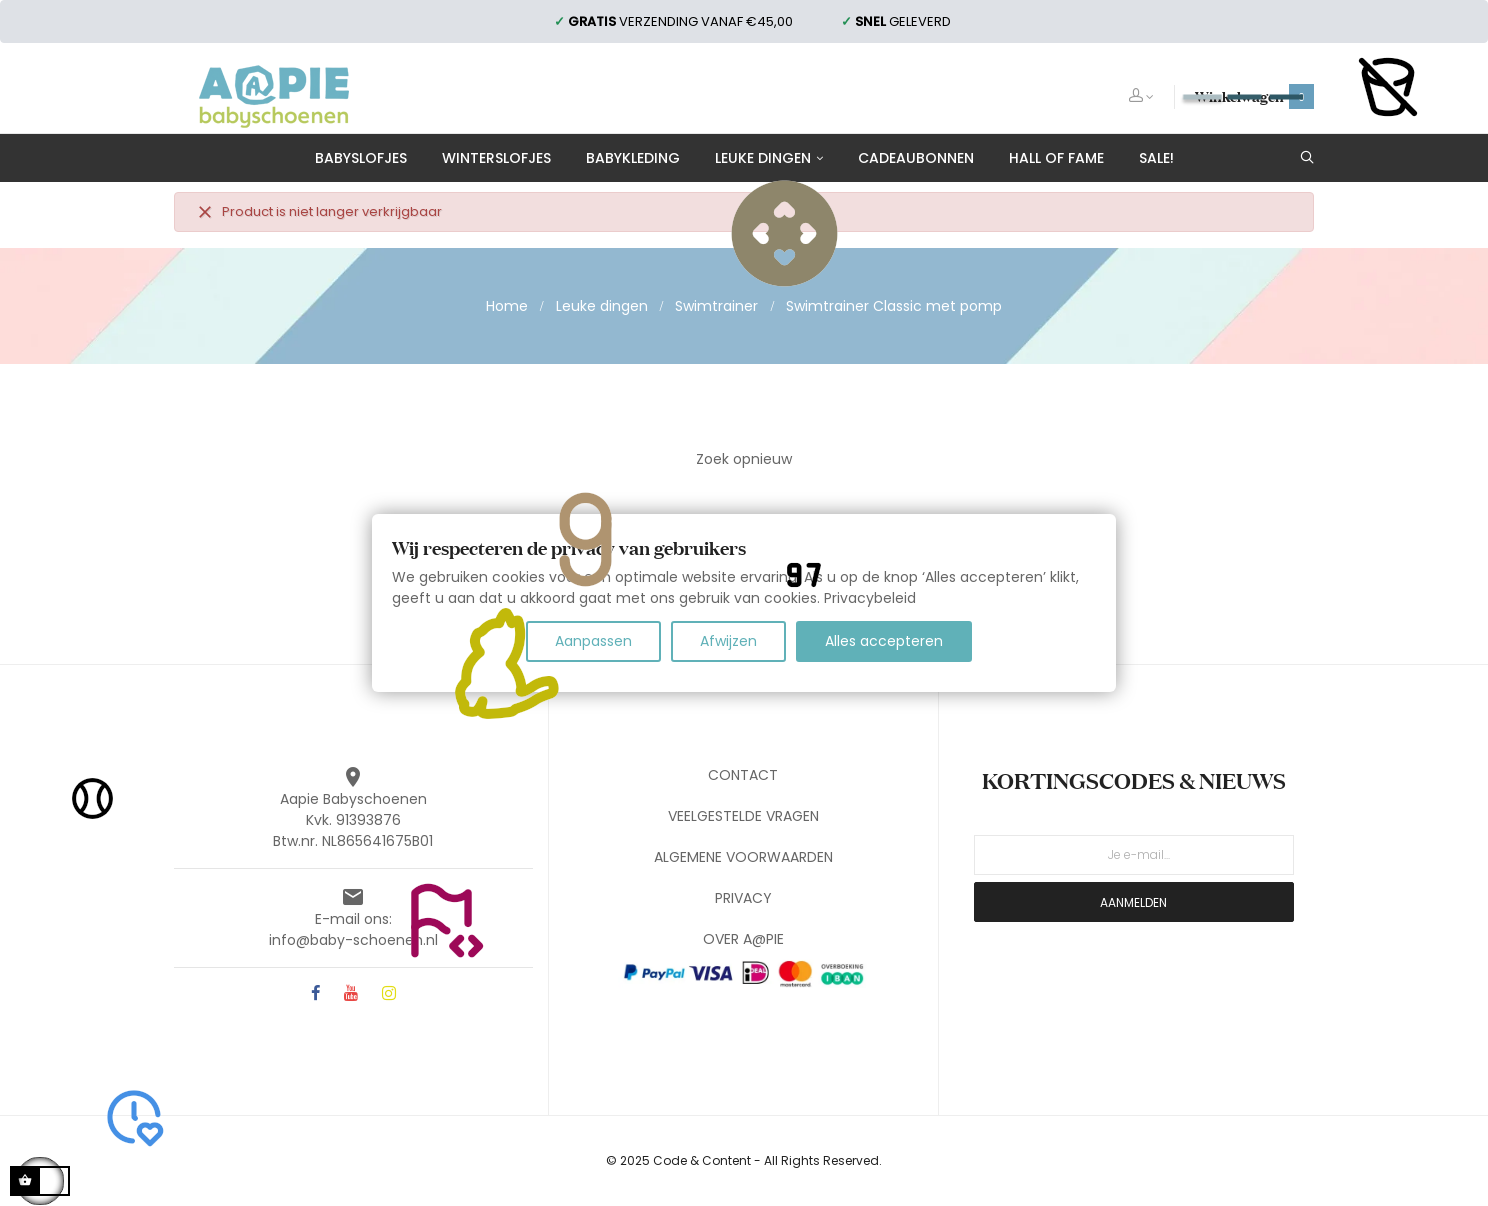 This screenshot has width=1488, height=1206. Describe the element at coordinates (1388, 87) in the screenshot. I see `disable paint bucket or fill tool` at that location.